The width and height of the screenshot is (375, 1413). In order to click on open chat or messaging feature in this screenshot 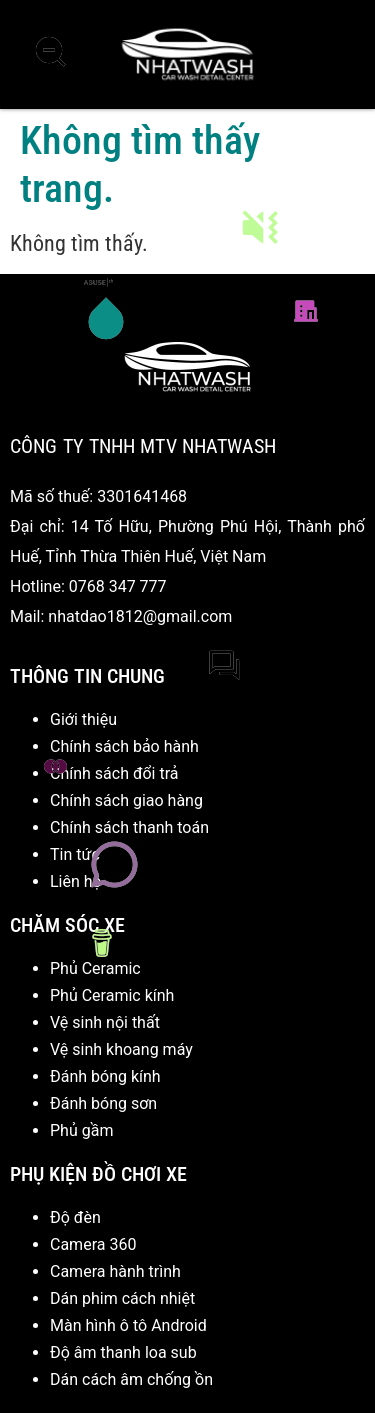, I will do `click(225, 665)`.